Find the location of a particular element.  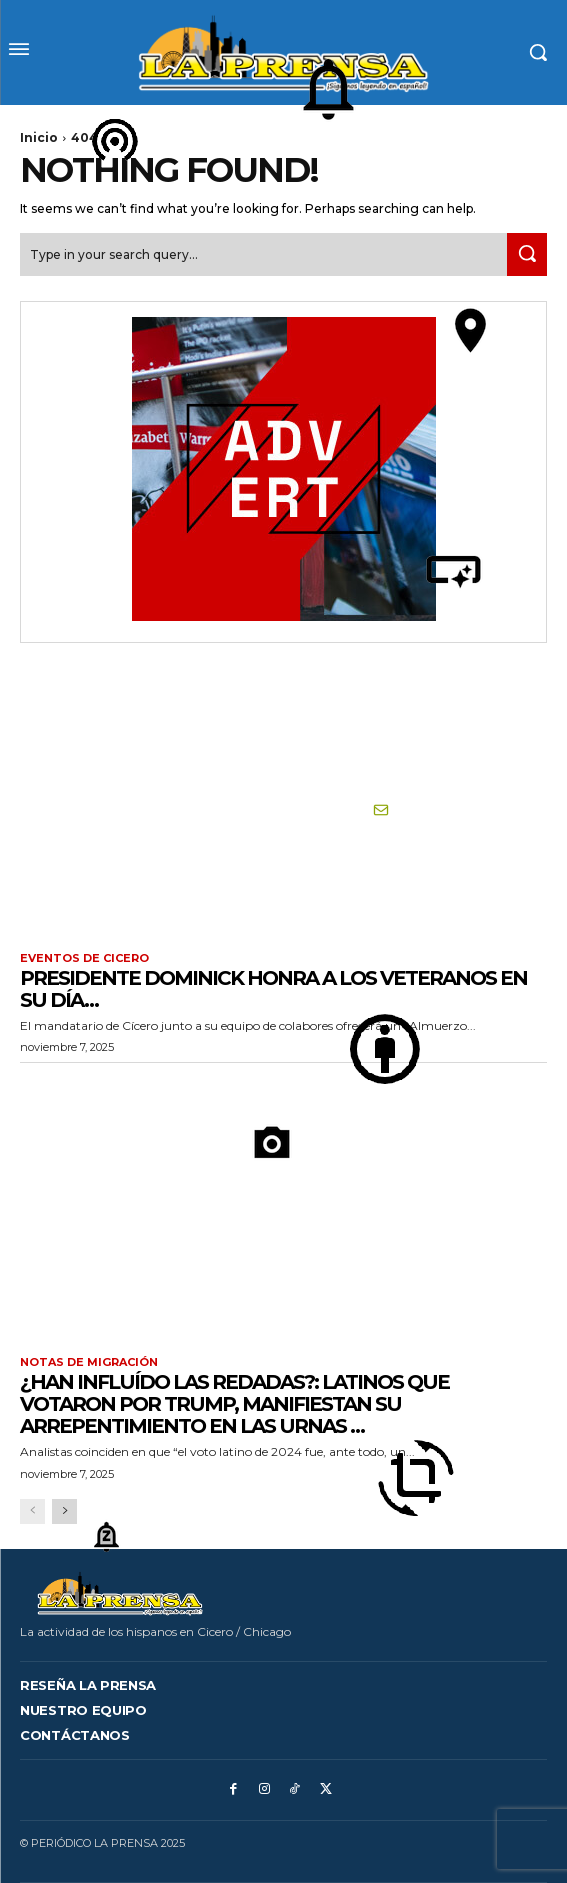

open your inbox or email messages is located at coordinates (381, 810).